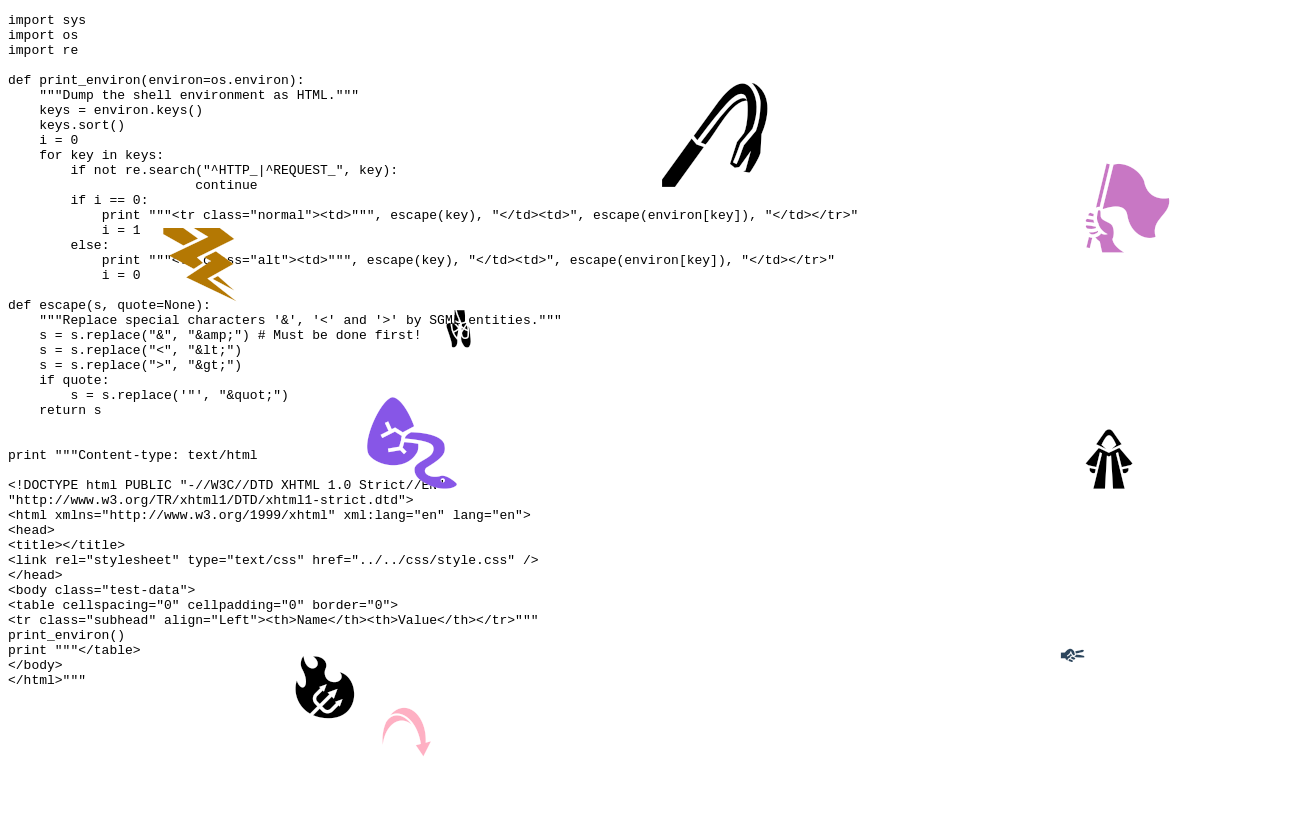 This screenshot has height=836, width=1292. What do you see at coordinates (323, 687) in the screenshot?
I see `indicates fire or flame-based attack ability` at bounding box center [323, 687].